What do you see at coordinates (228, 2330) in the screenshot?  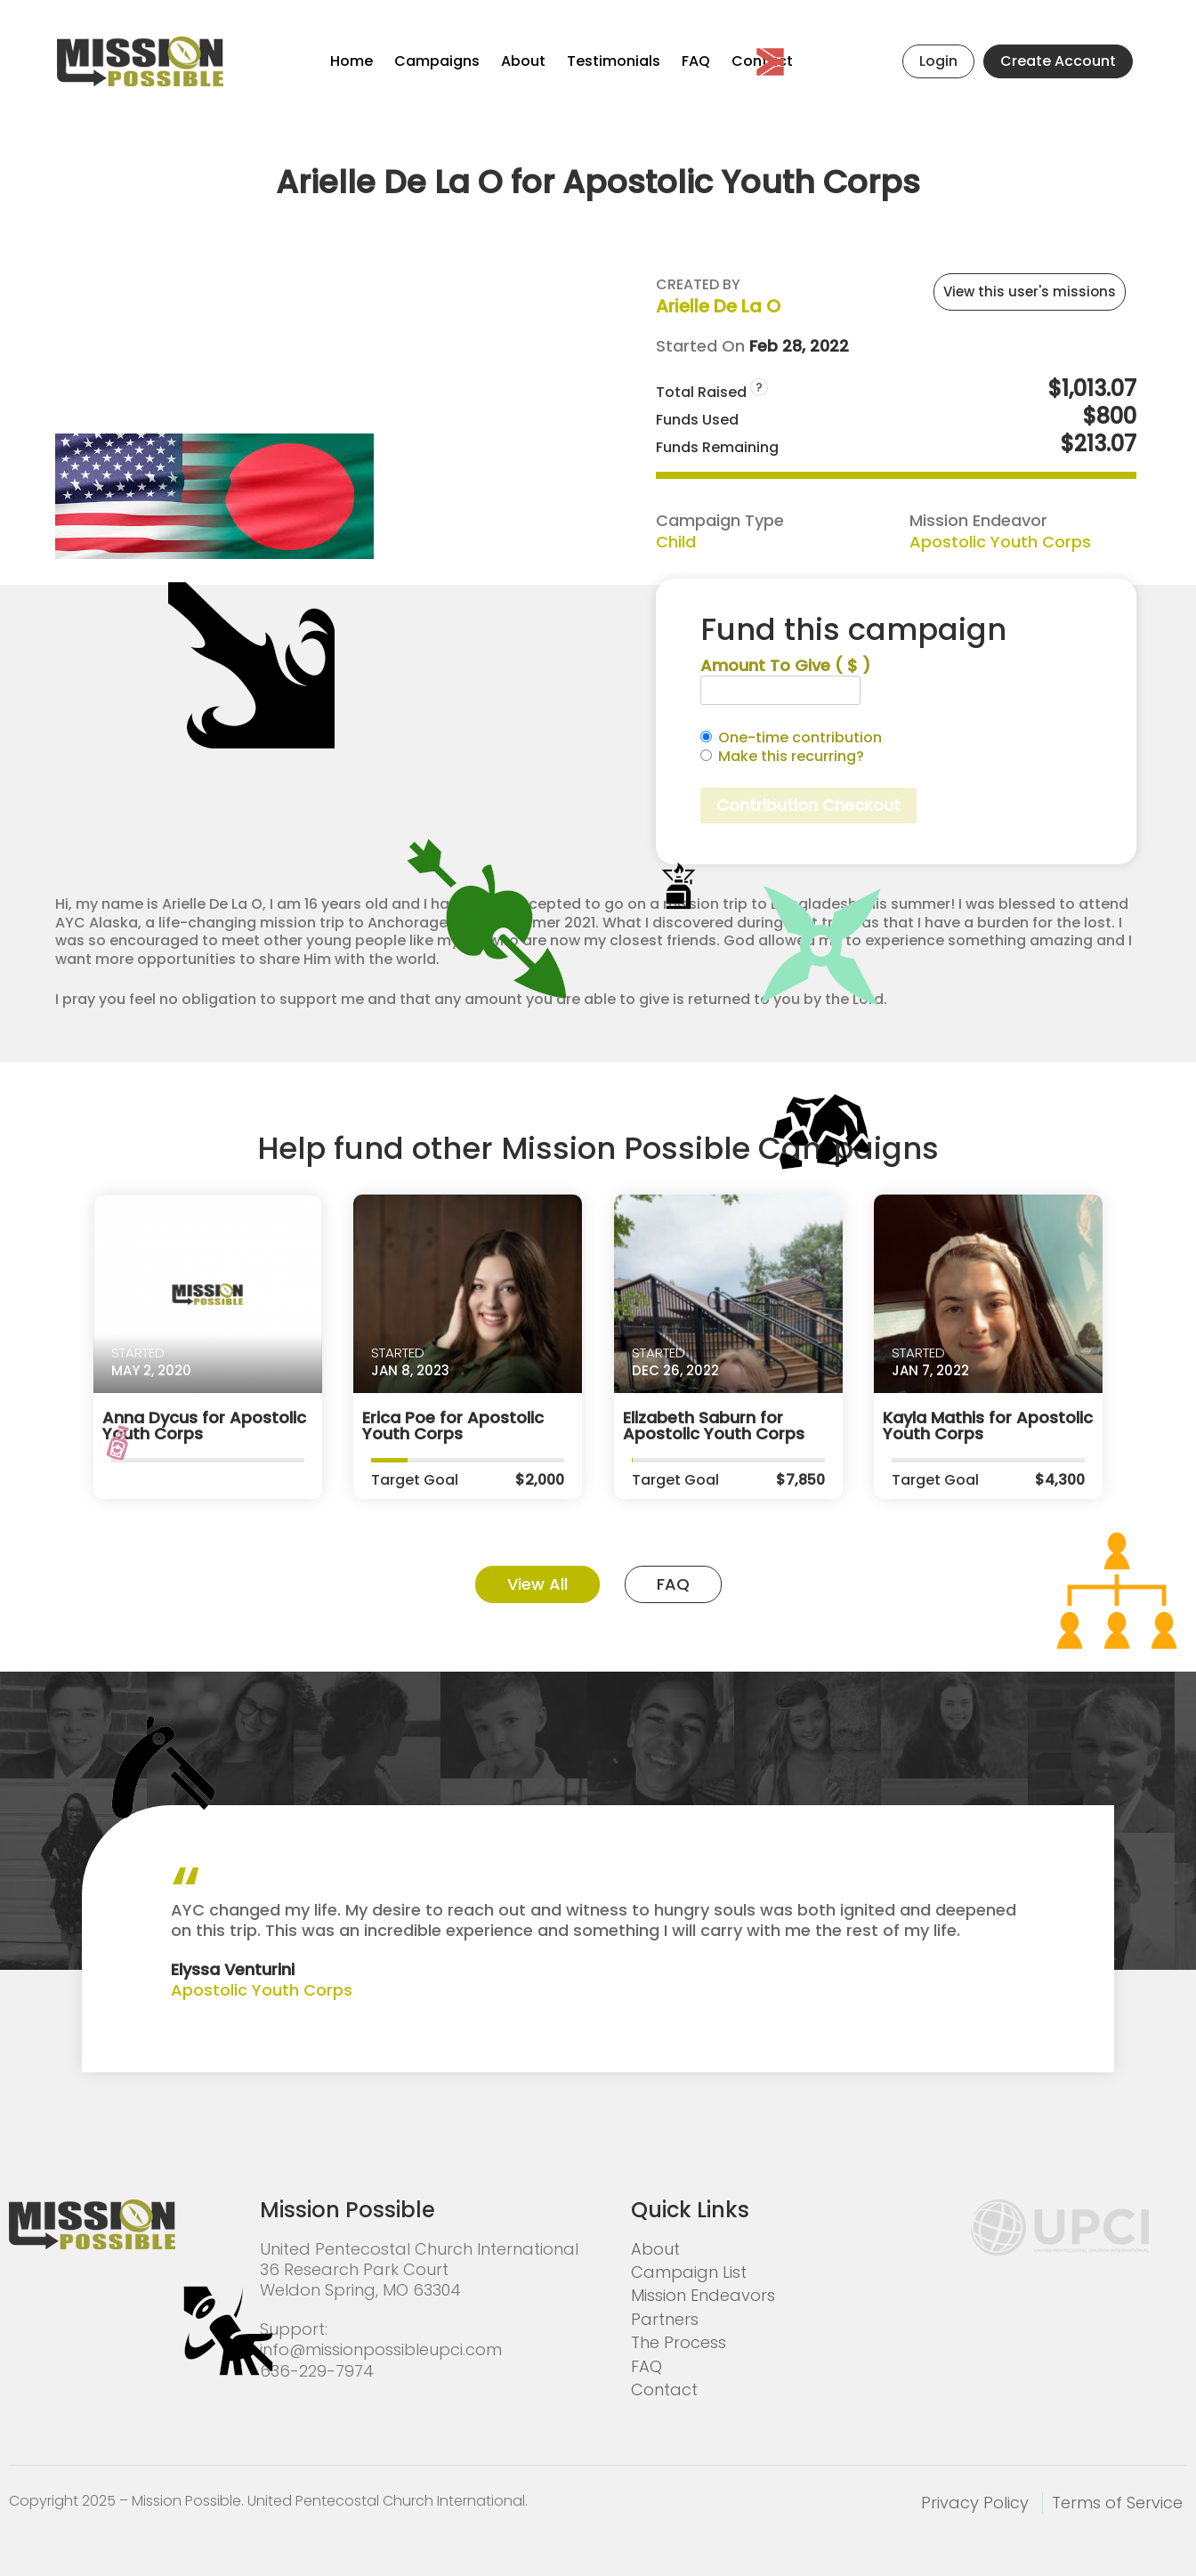 I see `indicates amputation or limb loss in a medical game context` at bounding box center [228, 2330].